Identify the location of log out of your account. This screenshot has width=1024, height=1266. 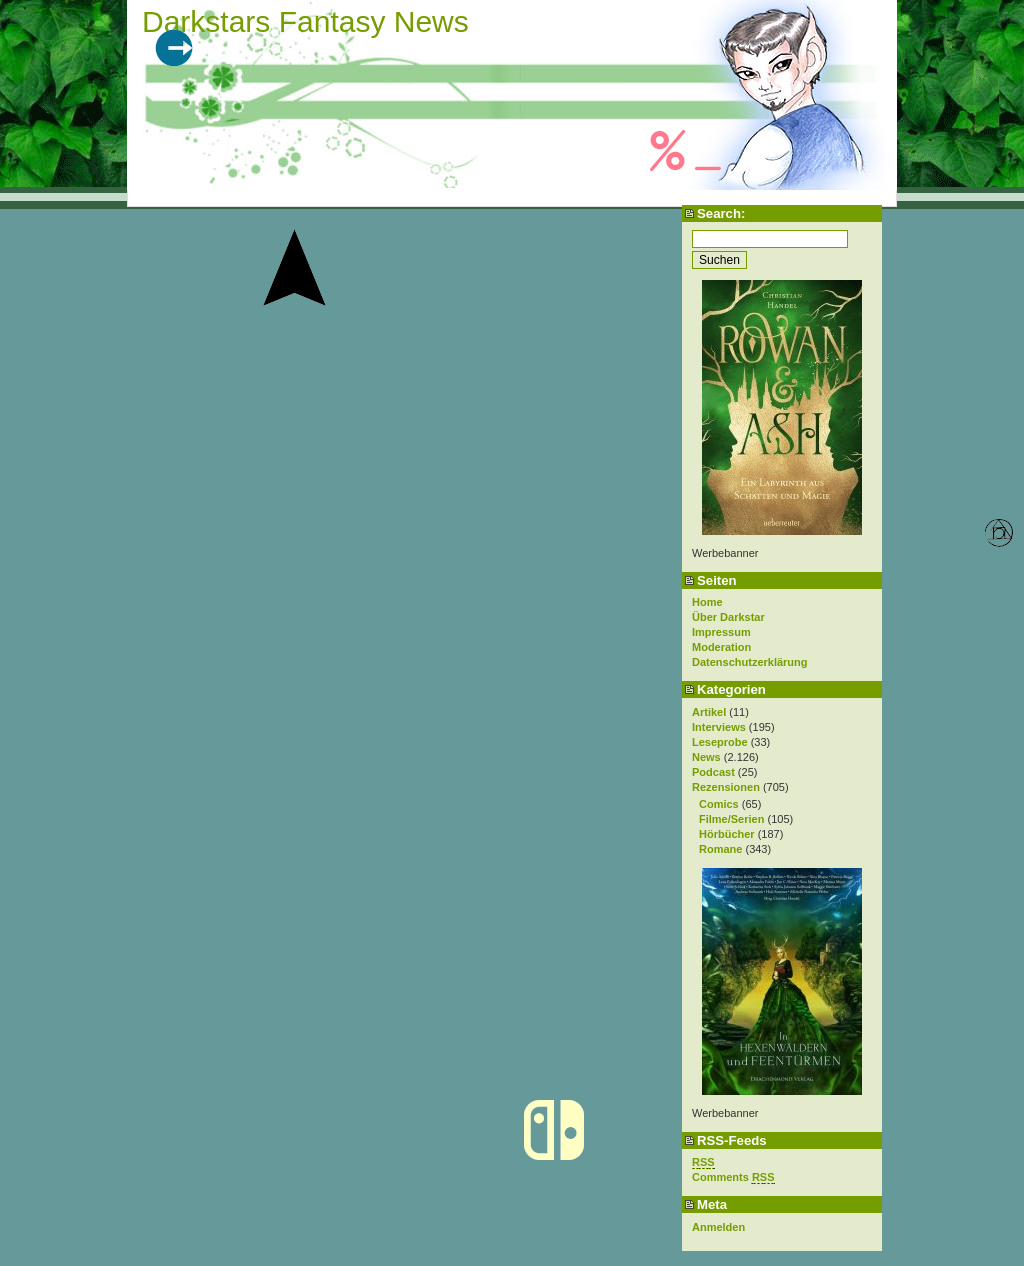
(174, 48).